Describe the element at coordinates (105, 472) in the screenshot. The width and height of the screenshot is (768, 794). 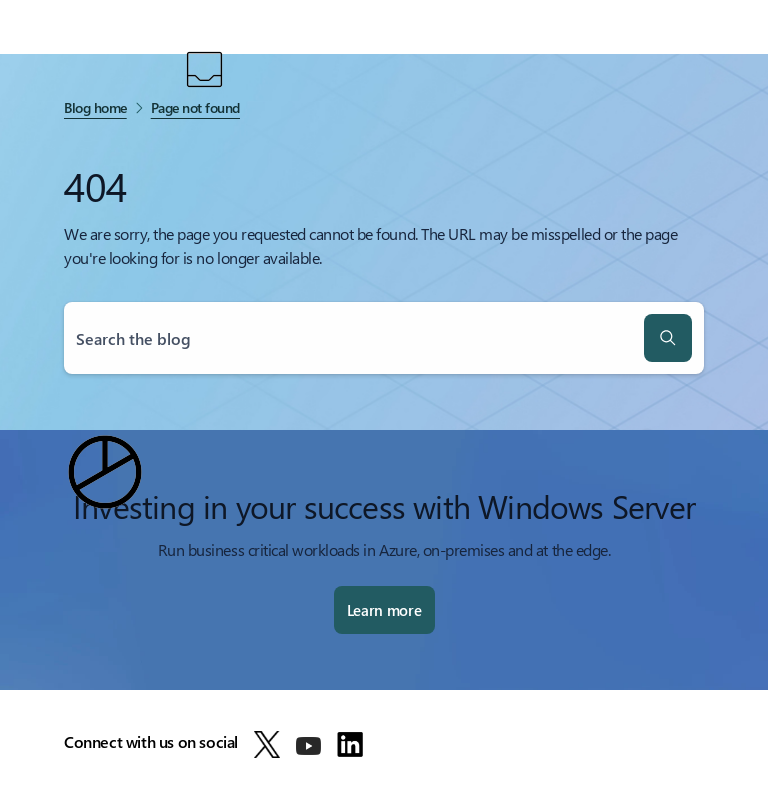
I see `view analytics or statistics breakdown` at that location.